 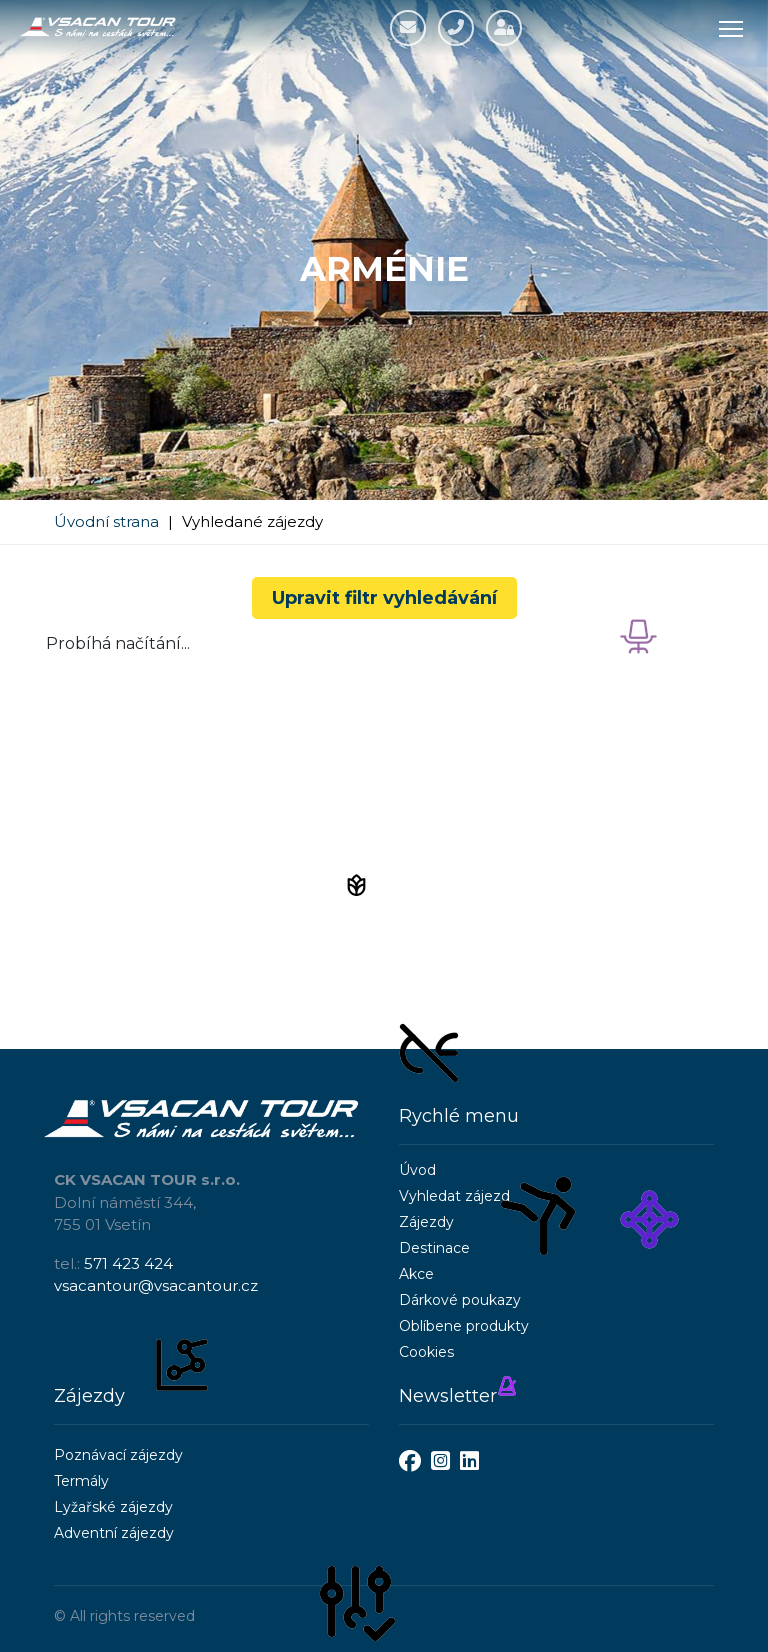 I want to click on adjust tempo or timing settings, so click(x=507, y=1386).